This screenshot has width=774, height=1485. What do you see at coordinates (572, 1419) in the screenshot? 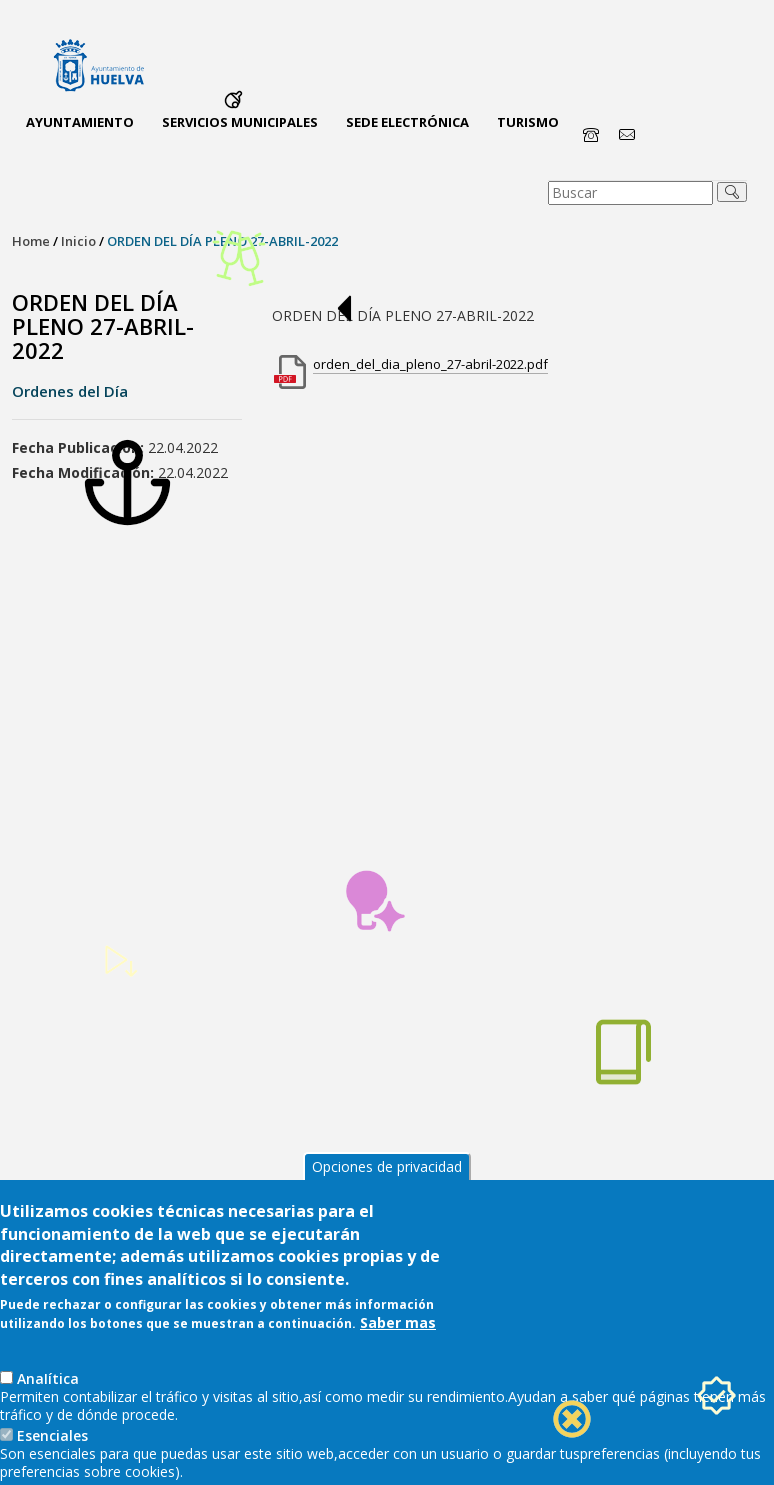
I see `indicates an error or failed operation` at bounding box center [572, 1419].